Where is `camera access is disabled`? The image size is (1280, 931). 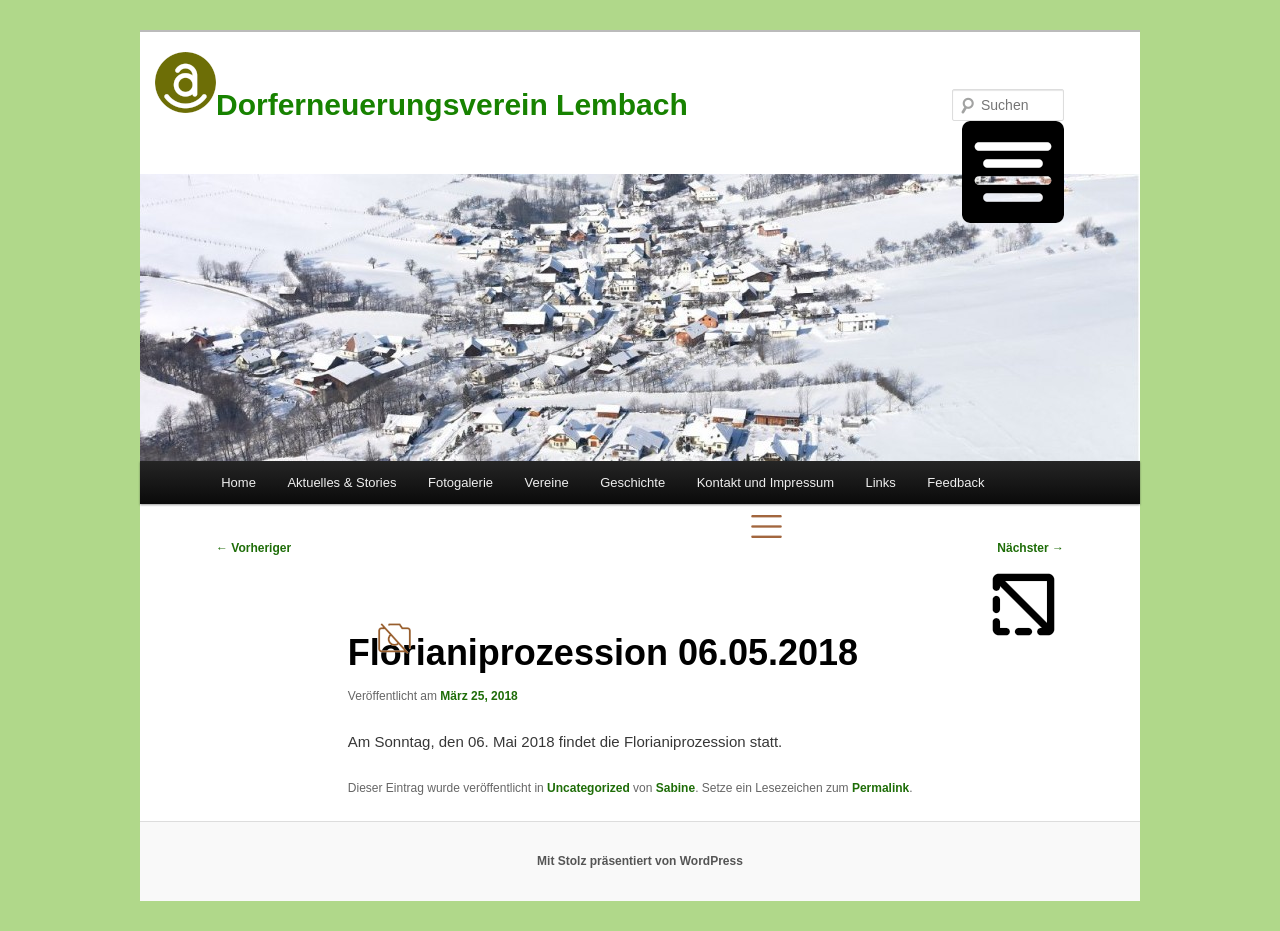 camera access is disabled is located at coordinates (394, 638).